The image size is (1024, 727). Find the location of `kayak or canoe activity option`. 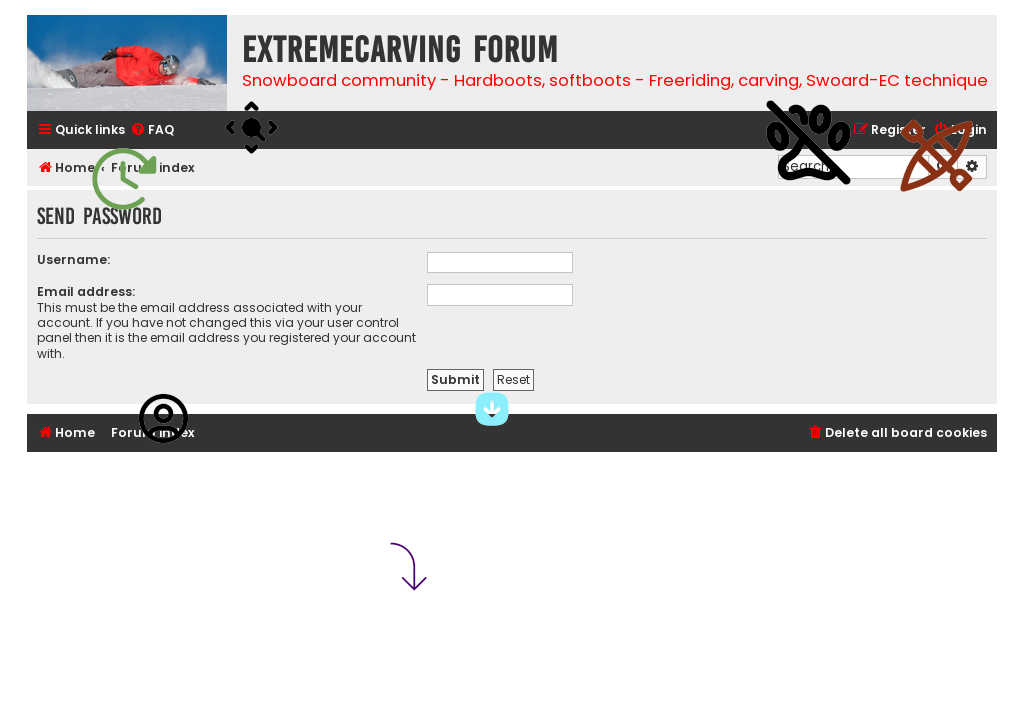

kayak or canoe activity option is located at coordinates (936, 155).